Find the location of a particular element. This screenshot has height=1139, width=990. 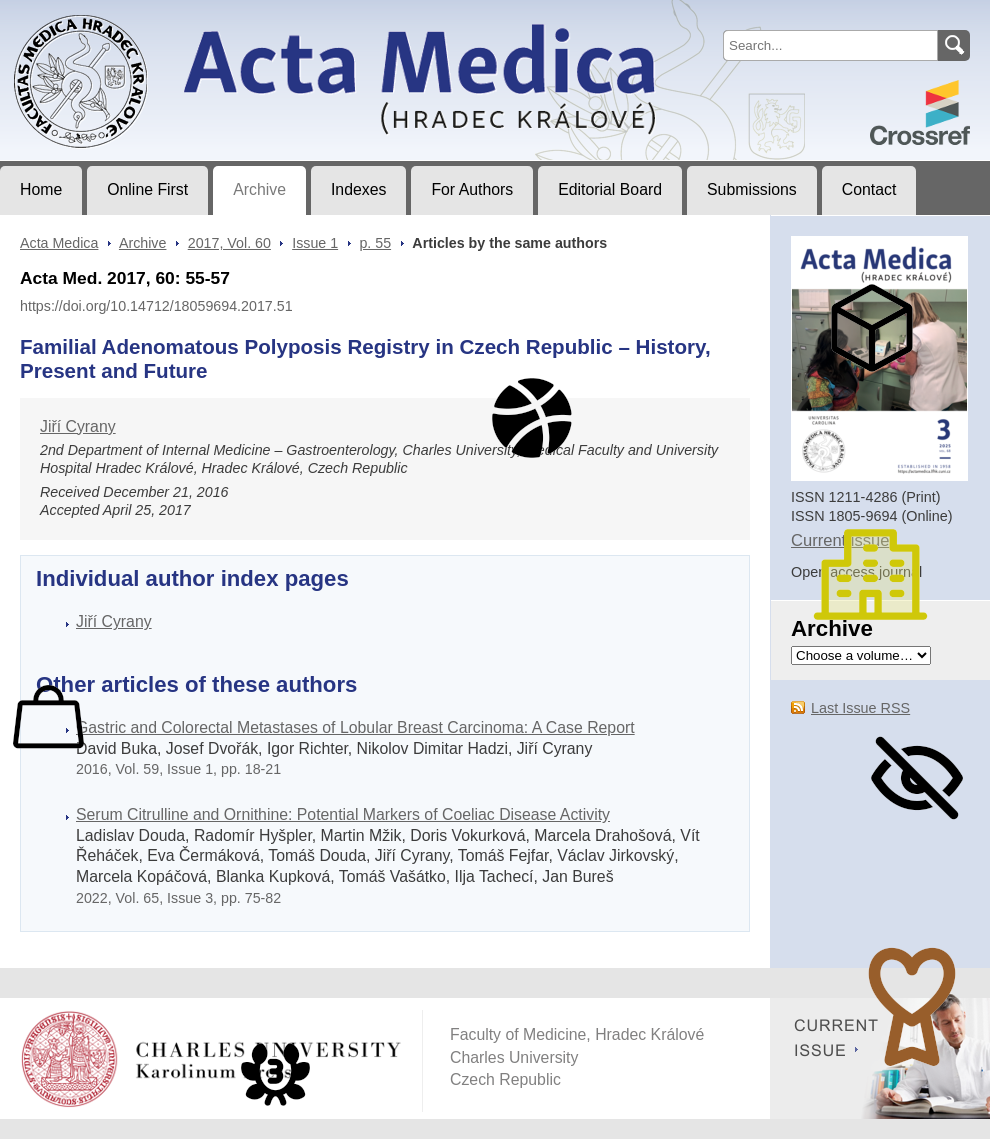

view your shopping bag is located at coordinates (48, 720).